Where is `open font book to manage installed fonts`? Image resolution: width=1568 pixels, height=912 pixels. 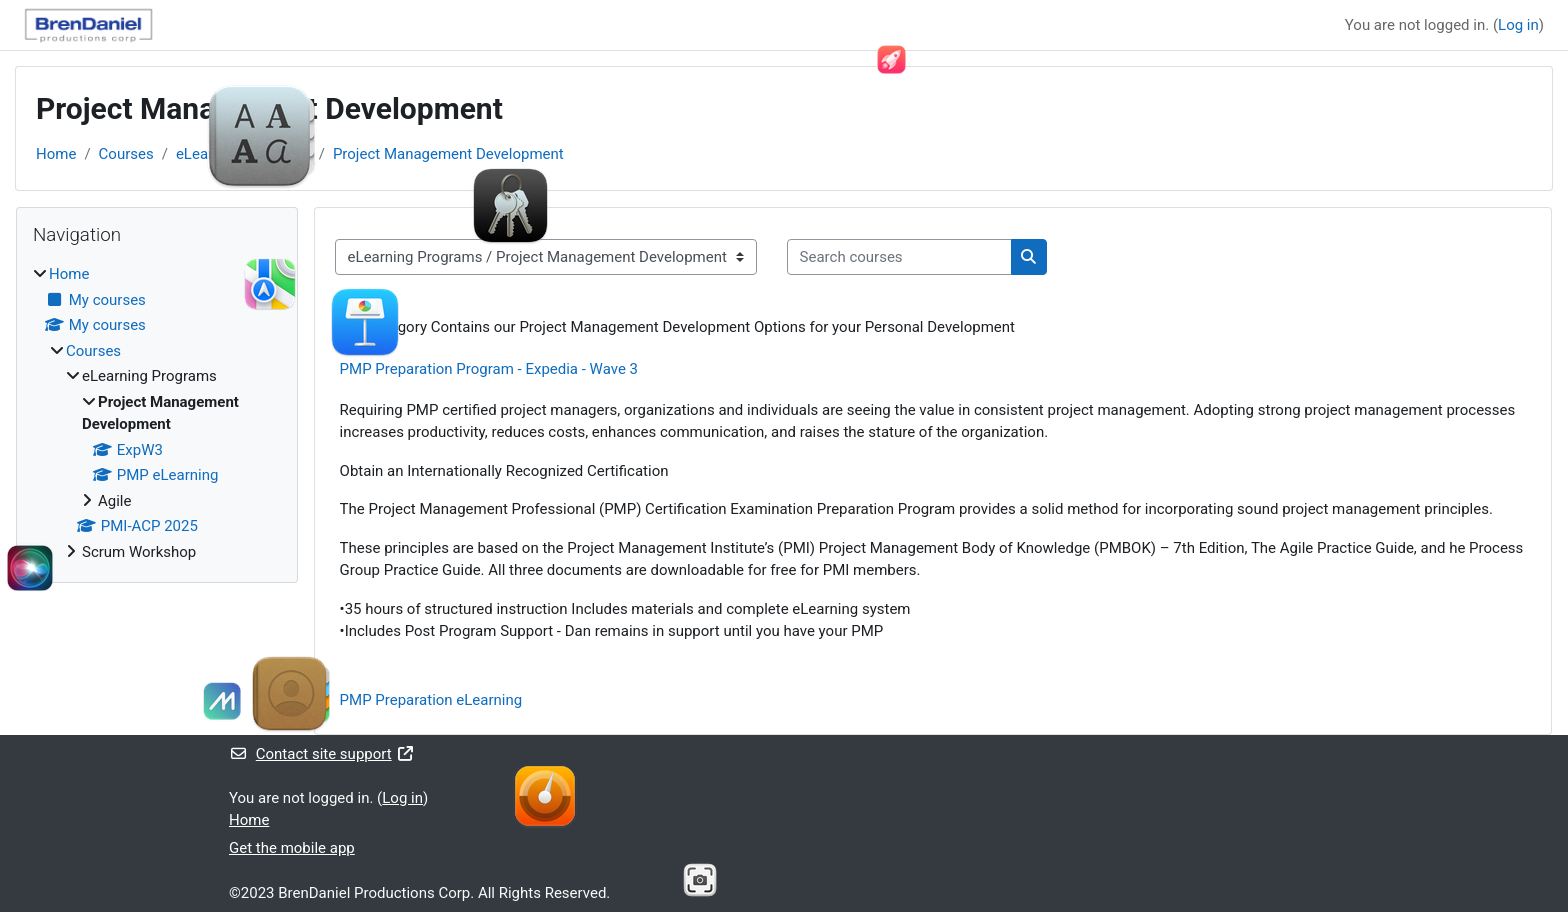 open font book to manage installed fonts is located at coordinates (259, 135).